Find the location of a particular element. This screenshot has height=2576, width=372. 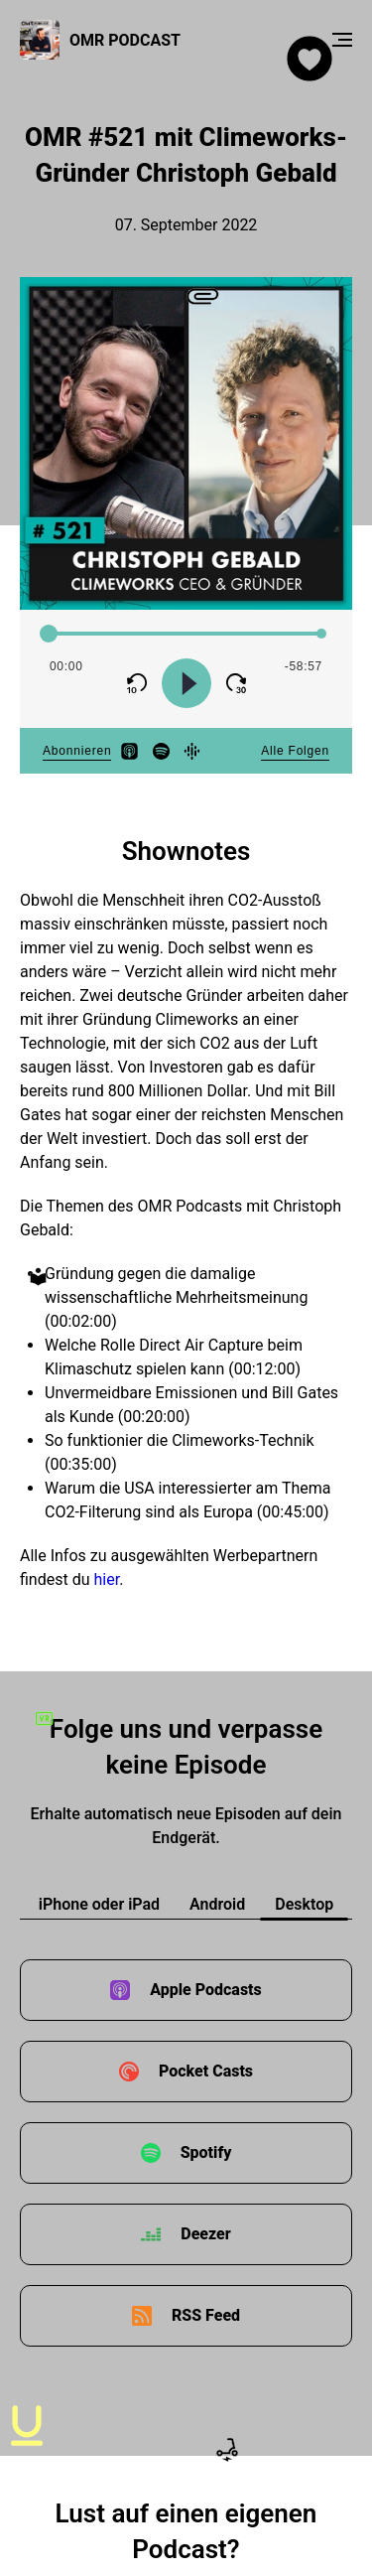

find nearby electric scooter rentals is located at coordinates (227, 2450).